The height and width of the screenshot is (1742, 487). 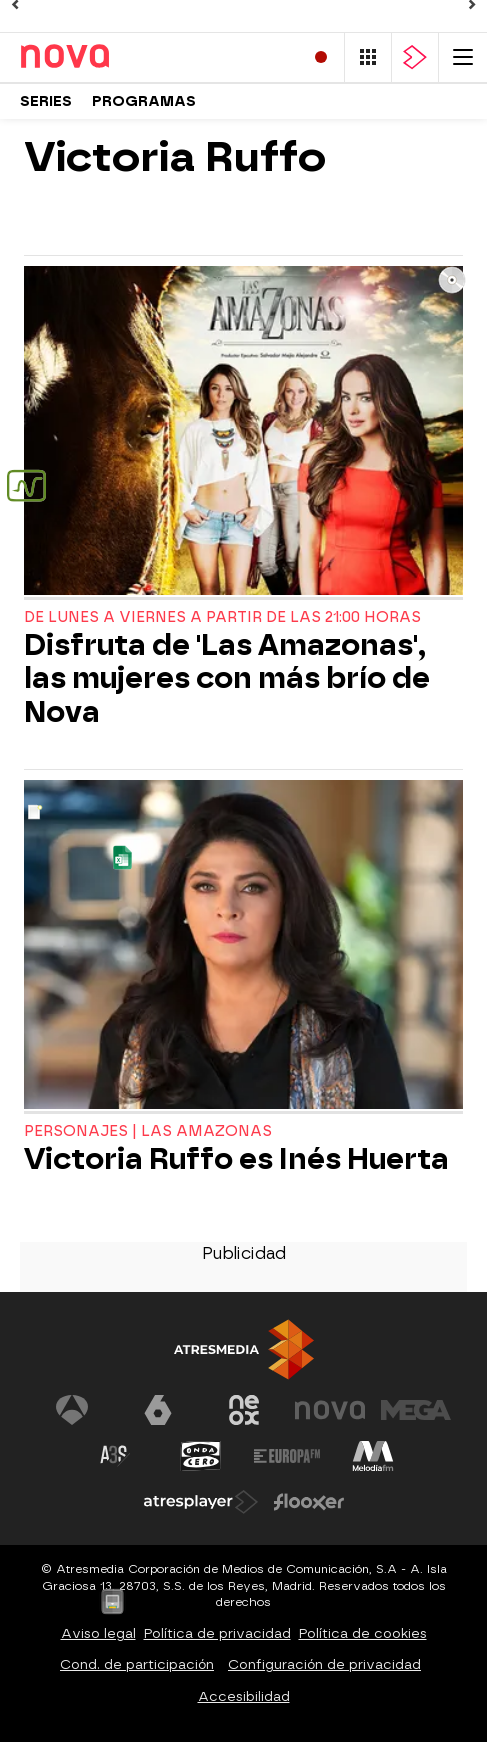 What do you see at coordinates (122, 857) in the screenshot?
I see `open a microsoft excel spreadsheet file` at bounding box center [122, 857].